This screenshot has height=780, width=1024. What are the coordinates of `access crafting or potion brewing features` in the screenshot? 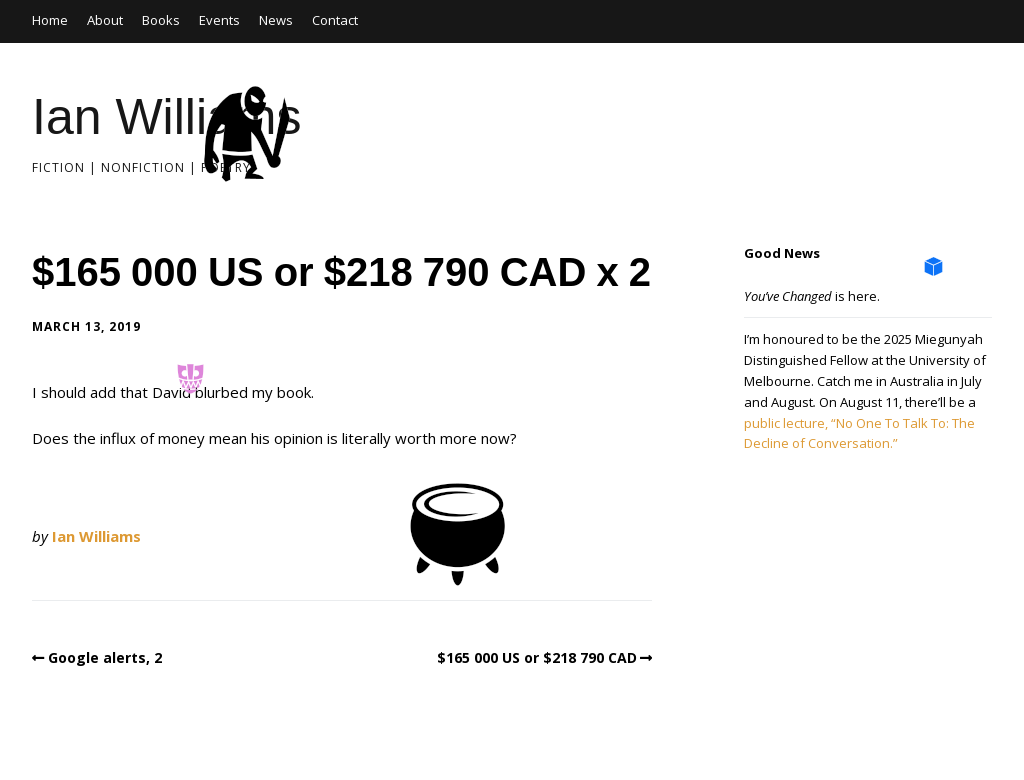 It's located at (457, 534).